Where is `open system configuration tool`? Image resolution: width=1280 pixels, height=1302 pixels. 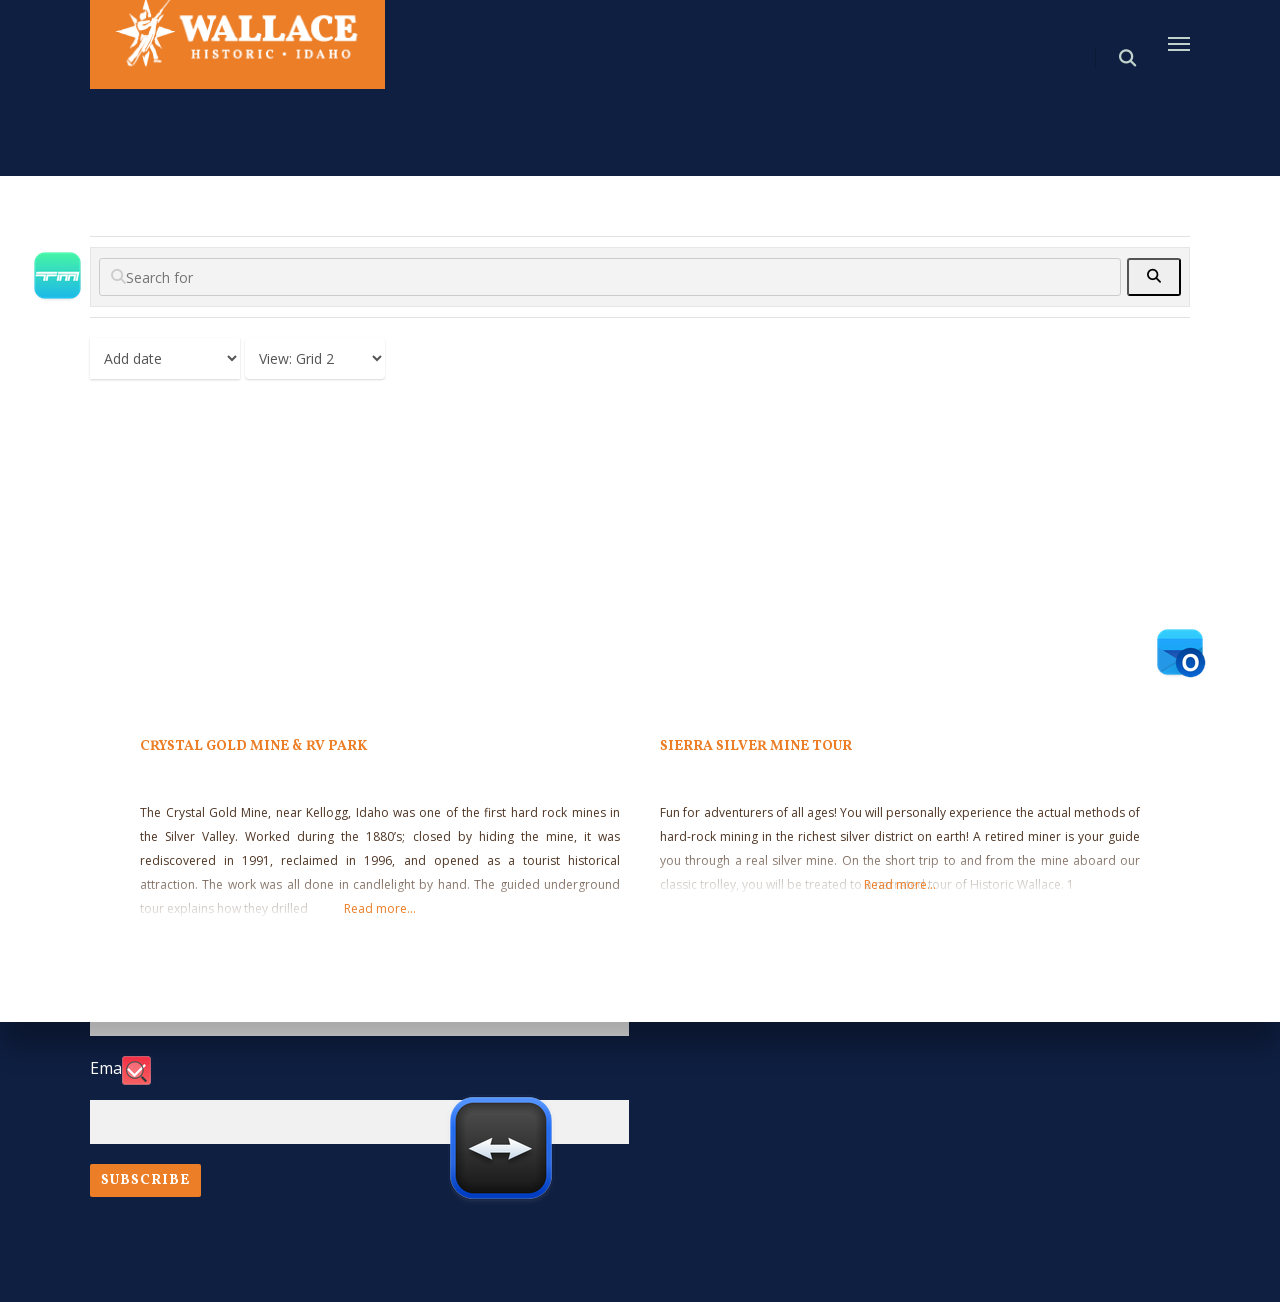
open system configuration tool is located at coordinates (136, 1070).